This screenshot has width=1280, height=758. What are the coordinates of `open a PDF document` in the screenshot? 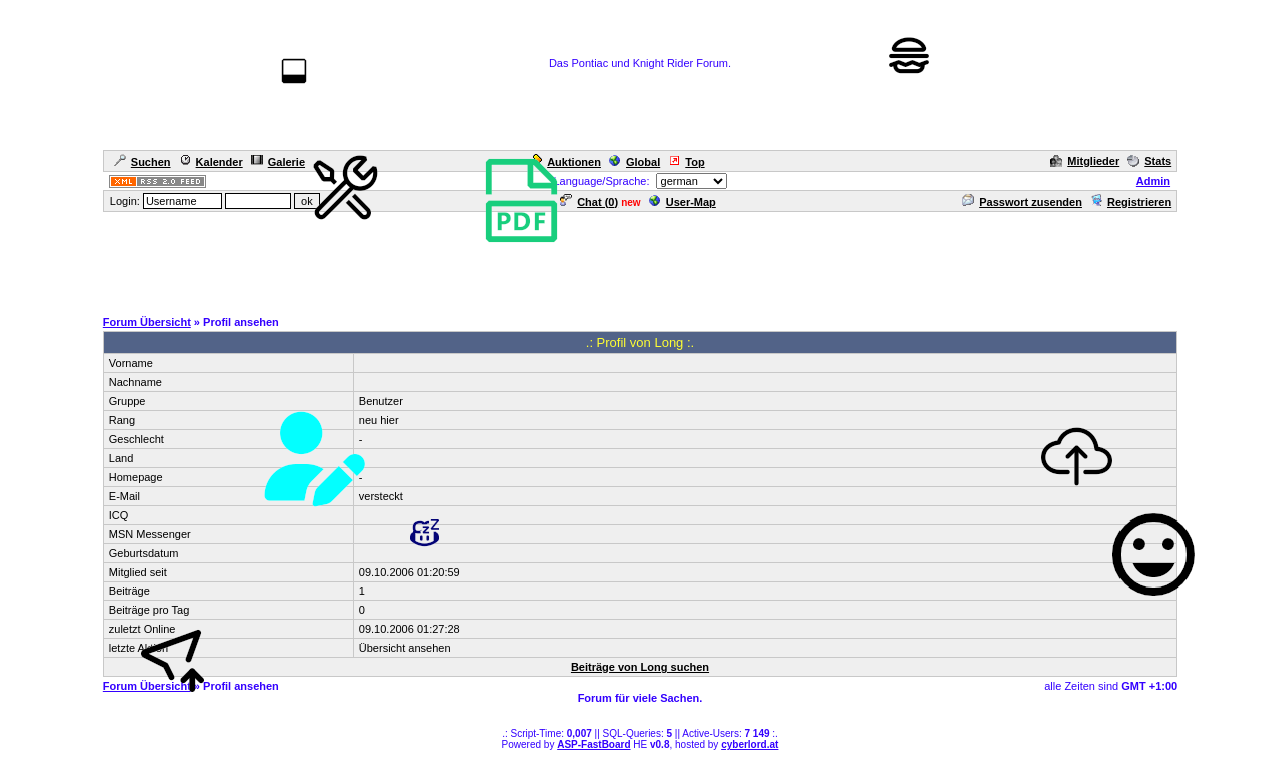 It's located at (521, 200).